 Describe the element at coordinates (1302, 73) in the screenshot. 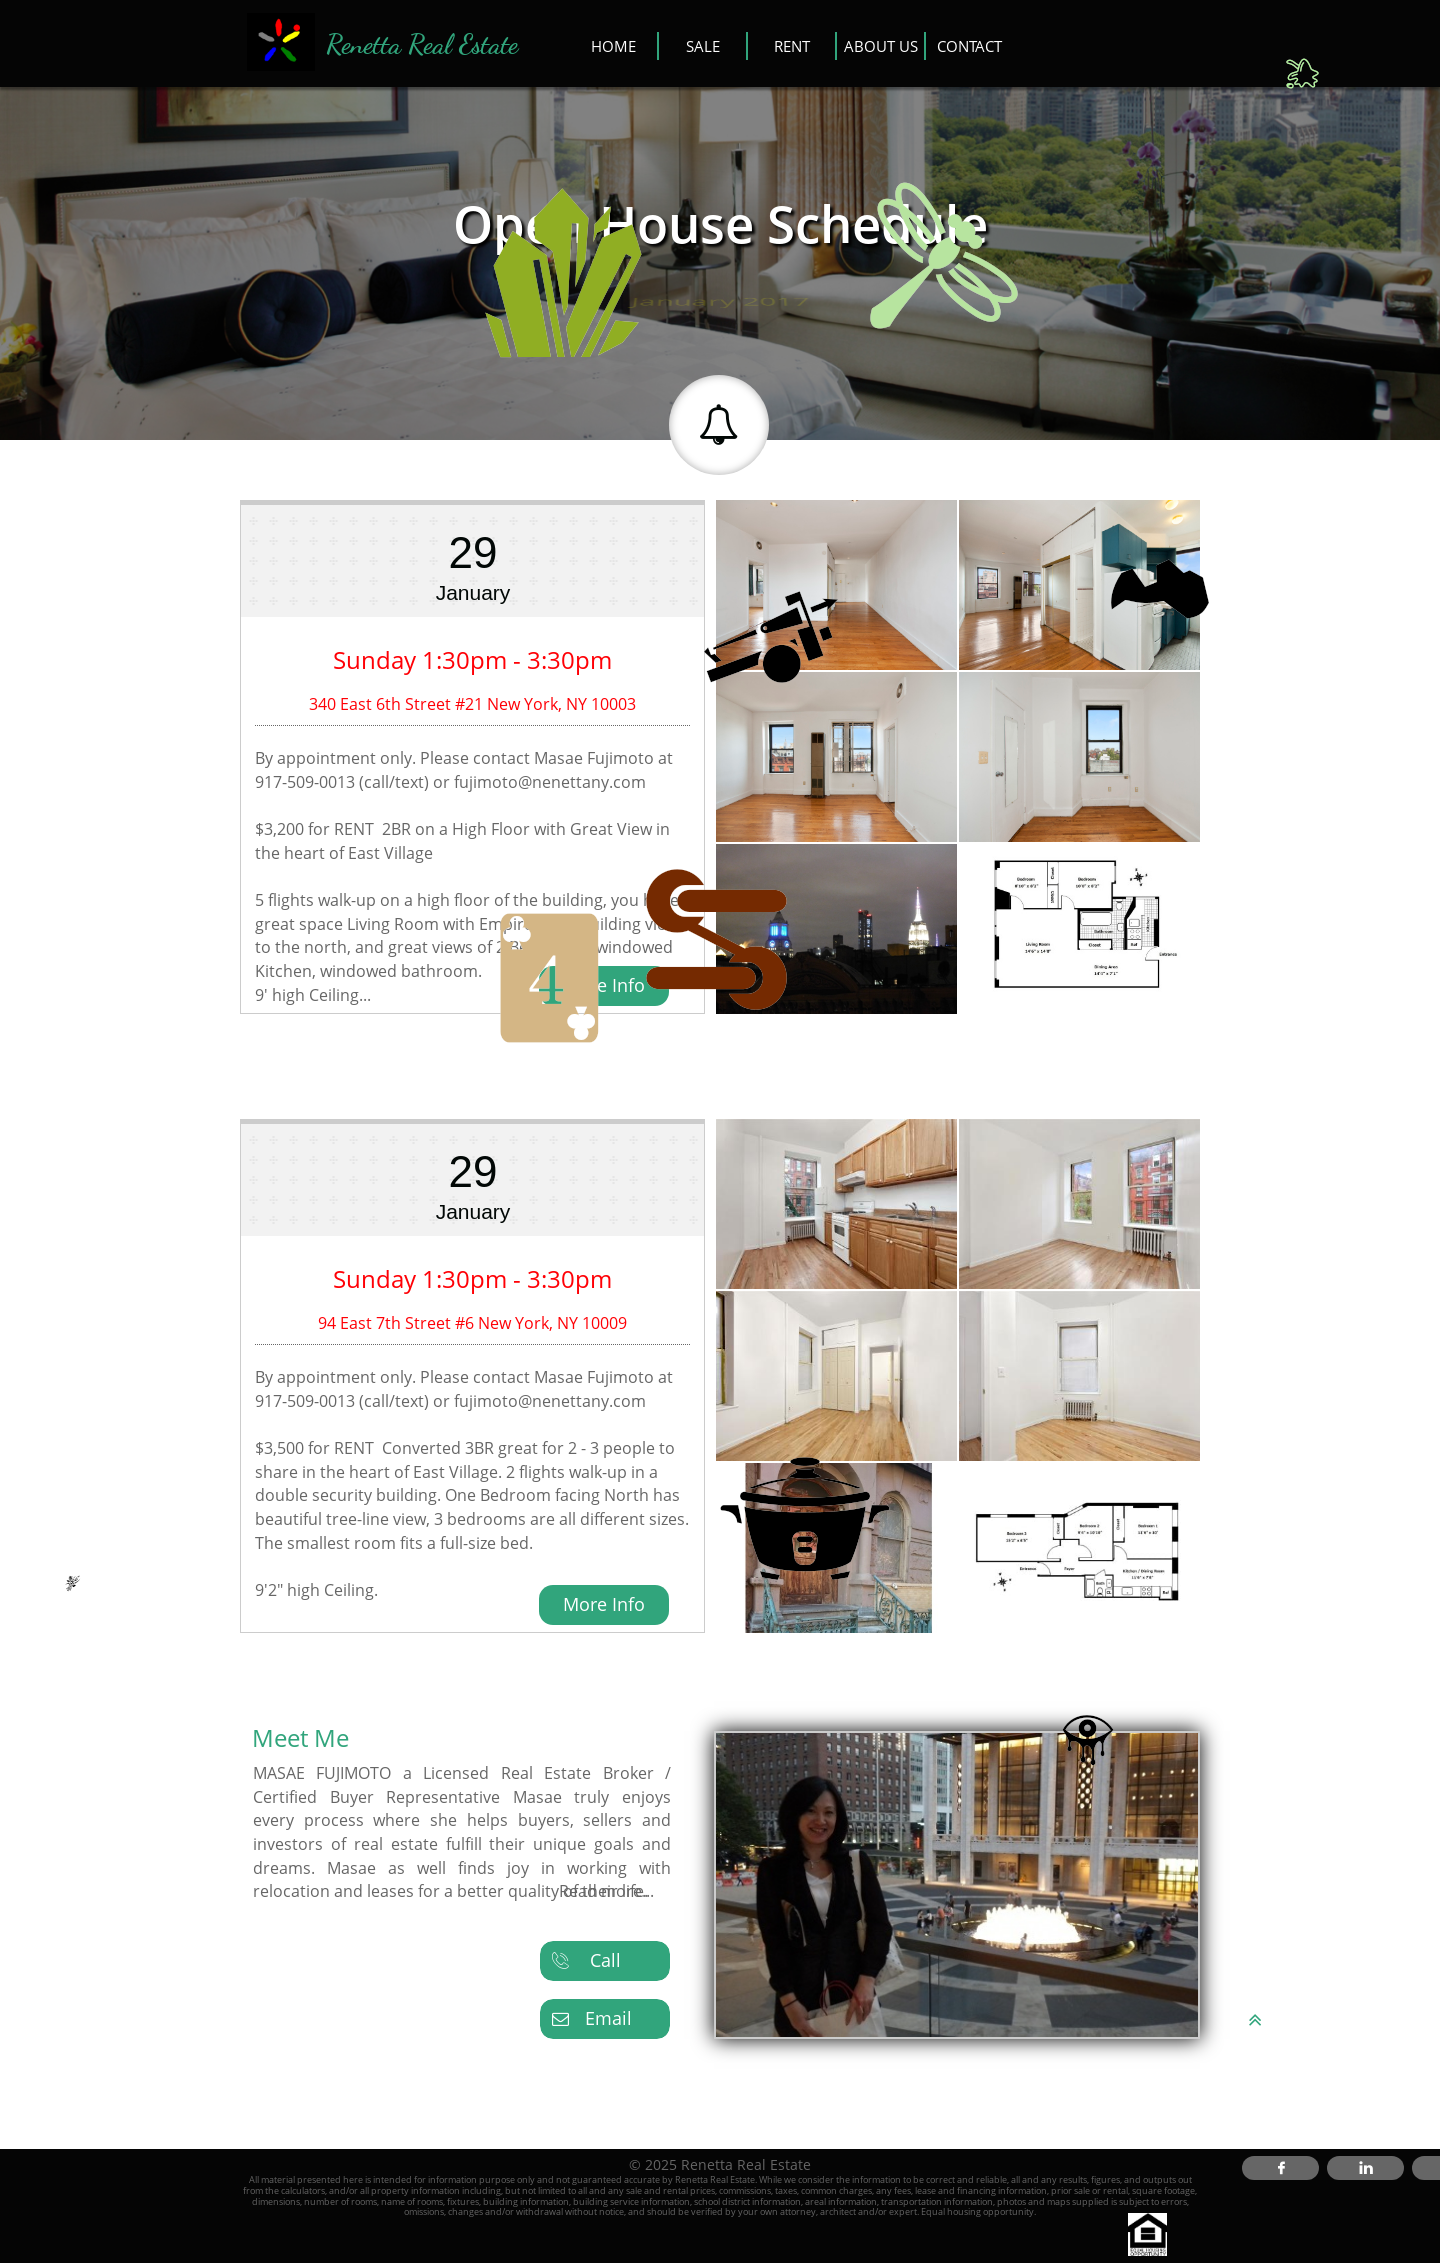

I see `slime or goo enemy in a game interface` at that location.